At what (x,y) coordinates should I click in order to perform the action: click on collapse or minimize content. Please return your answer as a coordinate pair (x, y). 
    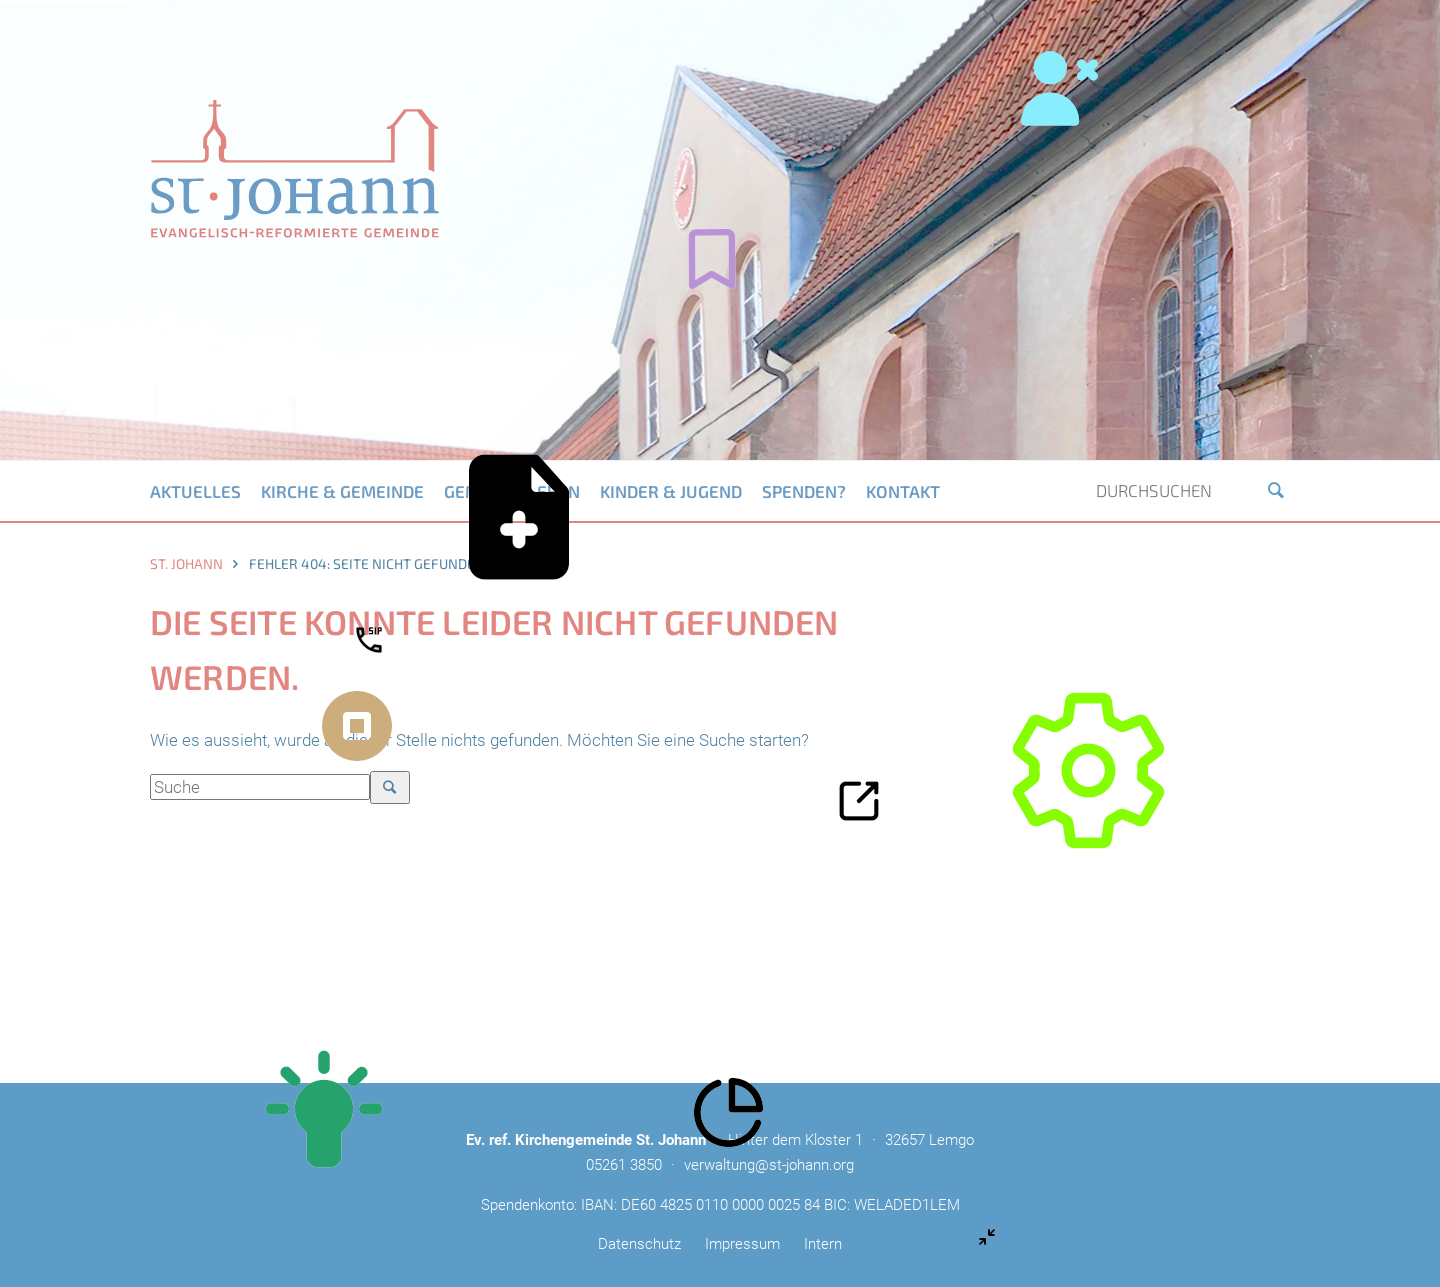
    Looking at the image, I should click on (987, 1237).